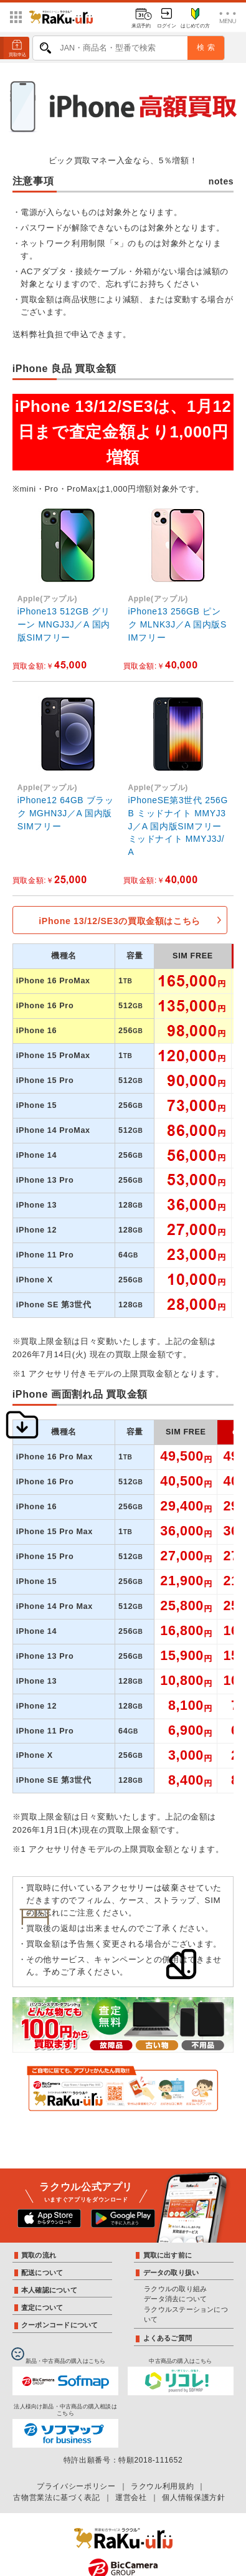  I want to click on download files to folder, so click(22, 1424).